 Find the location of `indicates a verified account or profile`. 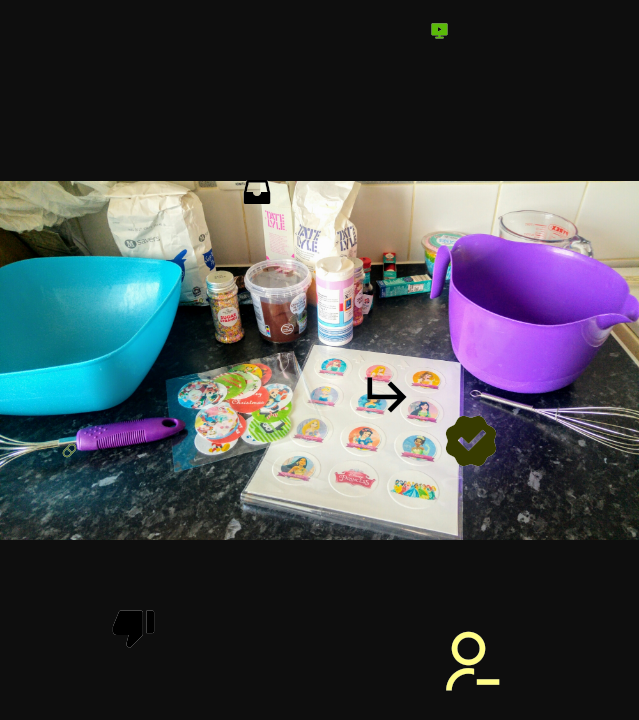

indicates a verified account or profile is located at coordinates (471, 441).